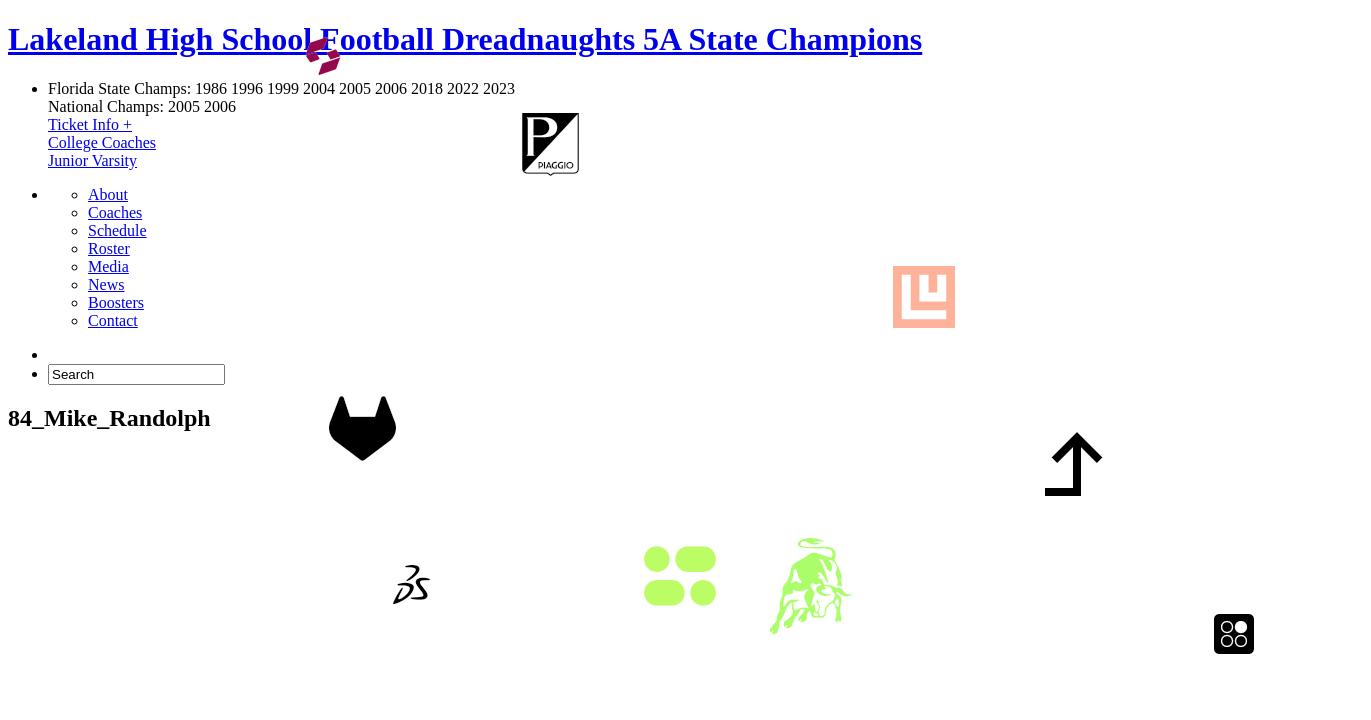 This screenshot has width=1371, height=720. I want to click on ServBay application logo, so click(323, 56).